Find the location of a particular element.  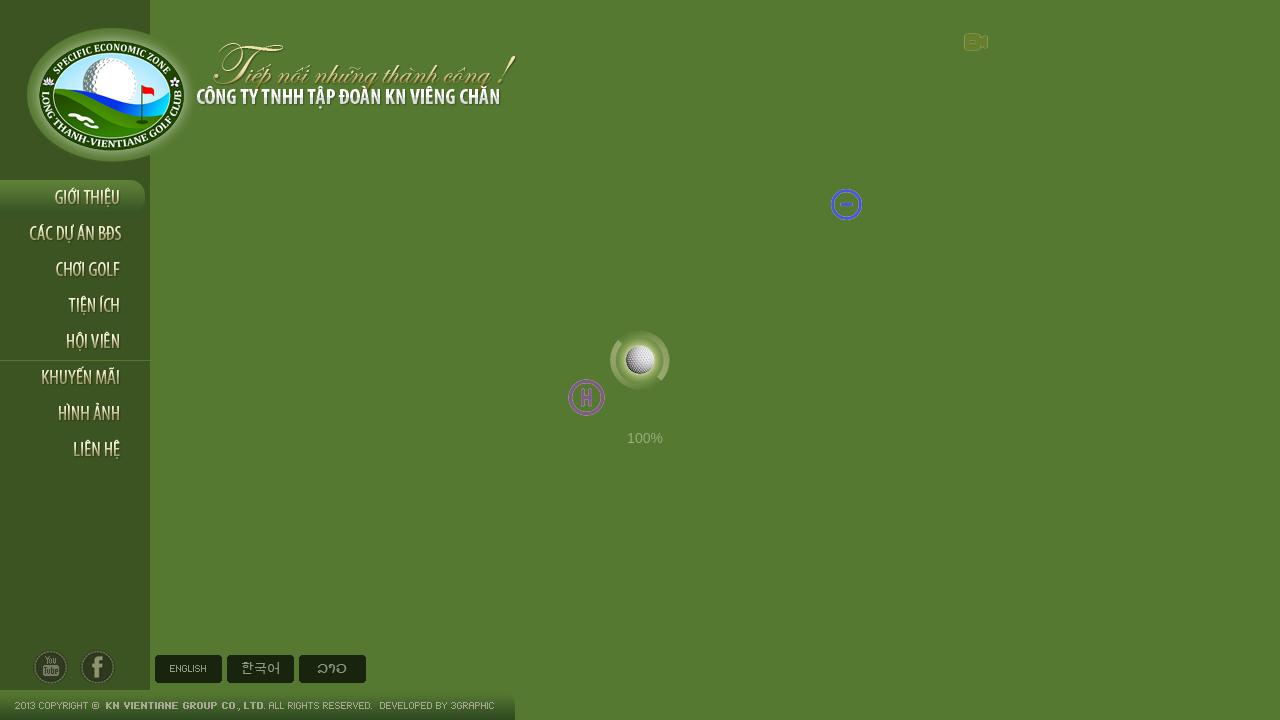

locate nearby hospitals or medical facilities is located at coordinates (586, 397).